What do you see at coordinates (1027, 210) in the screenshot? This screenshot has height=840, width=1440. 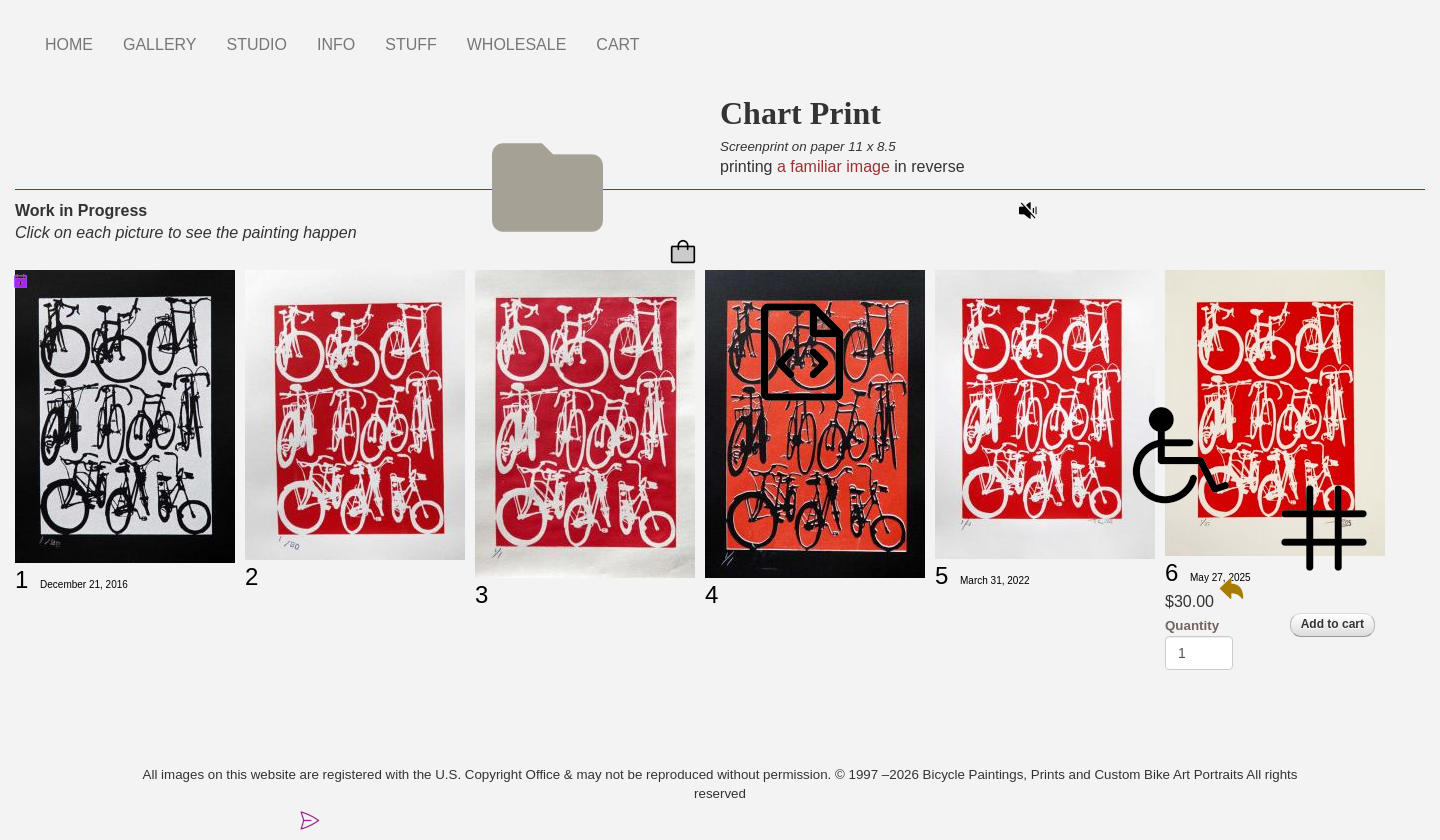 I see `mute audio or sound` at bounding box center [1027, 210].